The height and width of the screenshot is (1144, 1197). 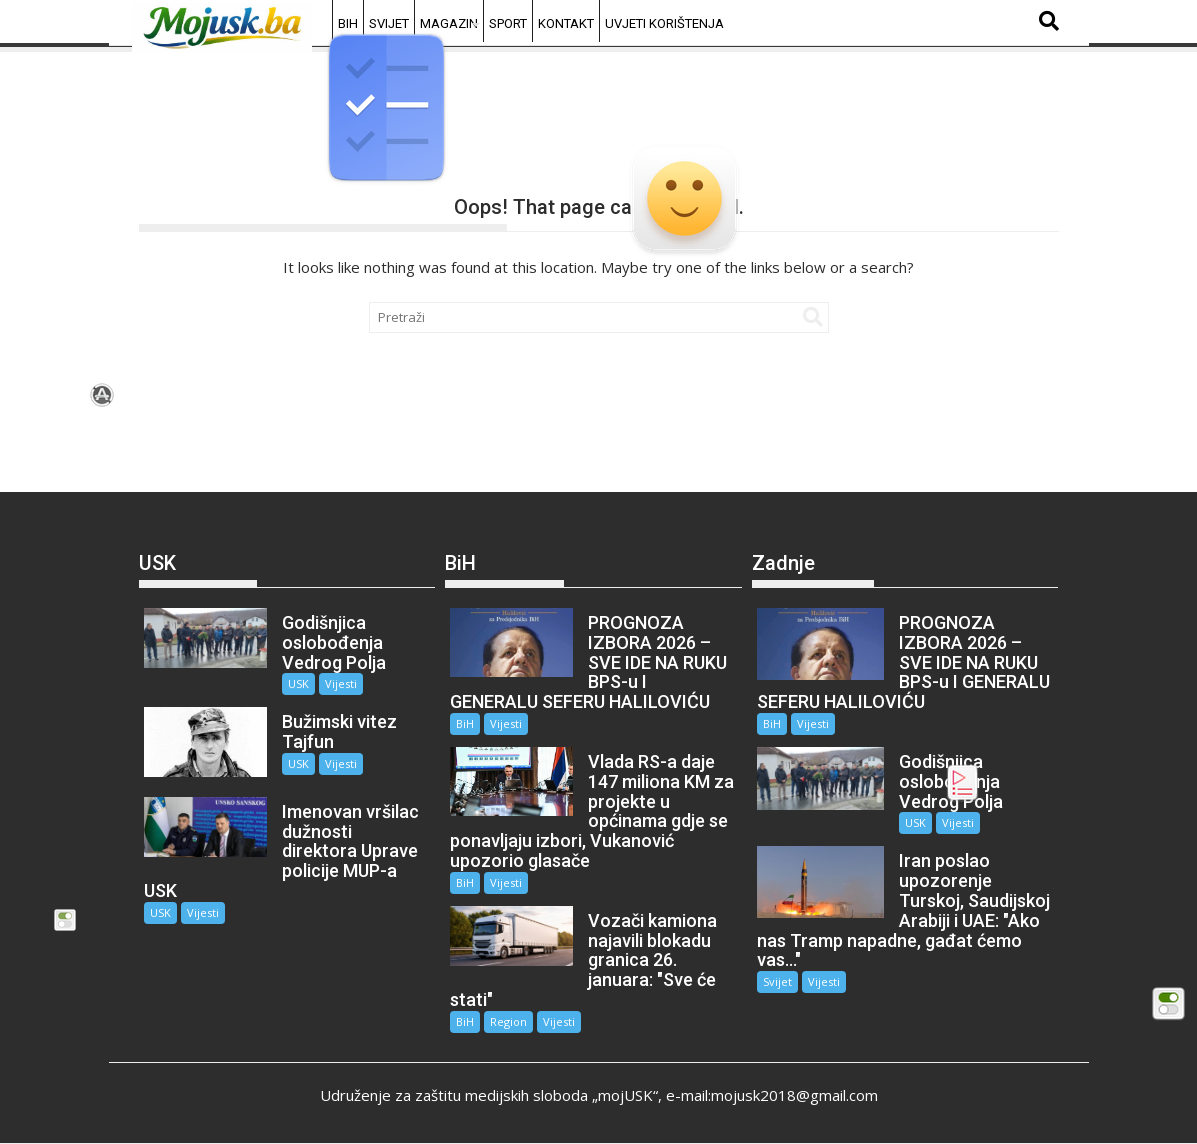 What do you see at coordinates (386, 107) in the screenshot?
I see `open work tasks or to-do list app` at bounding box center [386, 107].